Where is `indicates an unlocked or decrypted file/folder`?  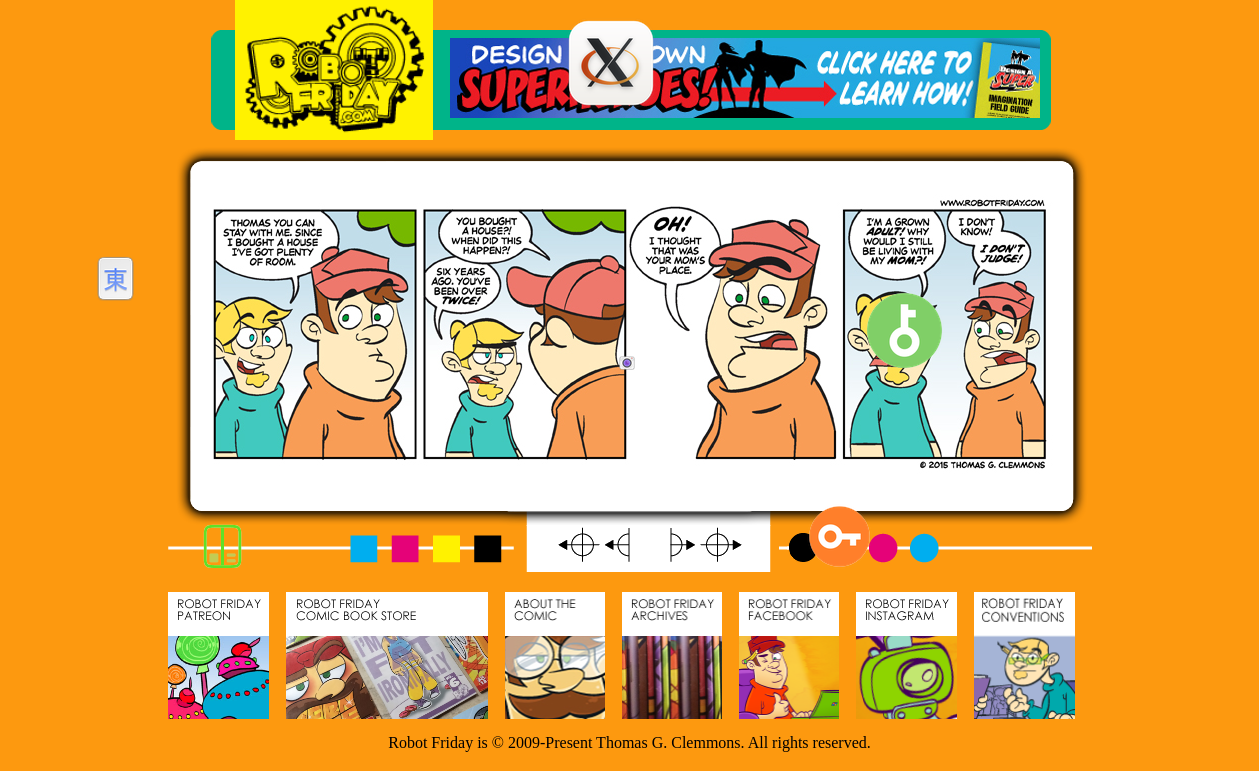 indicates an unlocked or decrypted file/folder is located at coordinates (904, 330).